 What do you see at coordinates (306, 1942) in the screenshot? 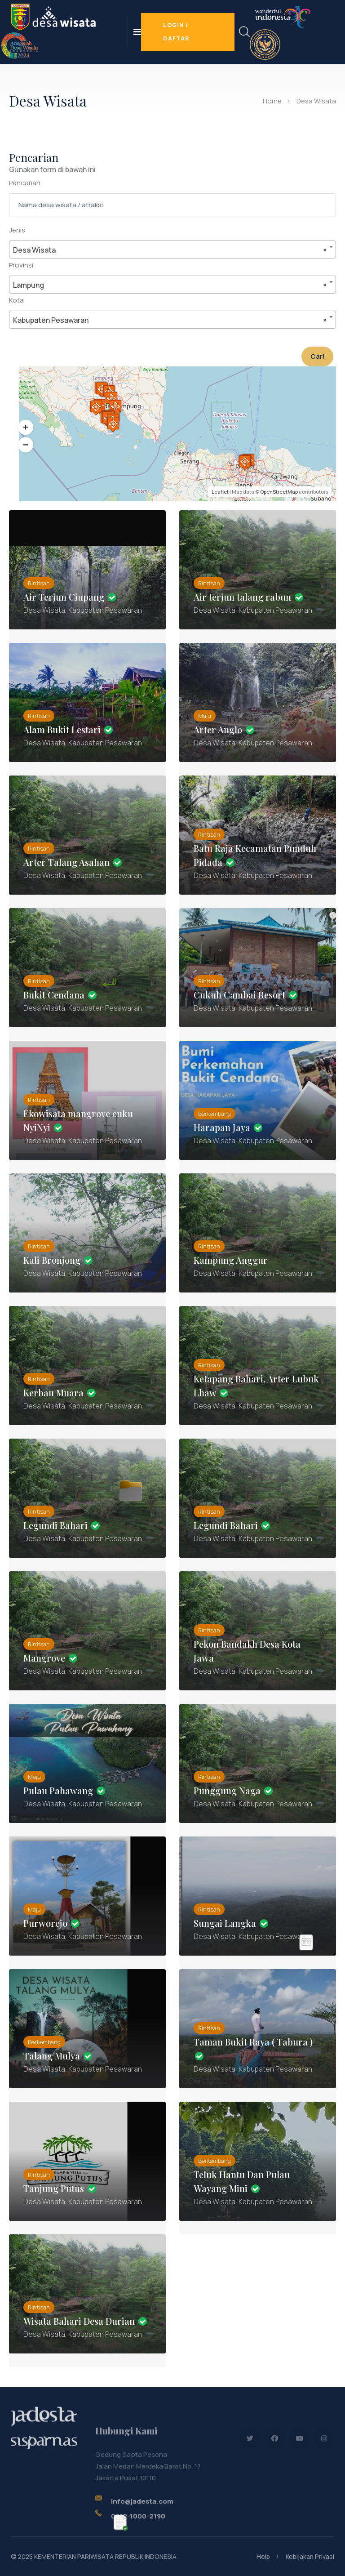
I see `a mobipocket ebook file` at bounding box center [306, 1942].